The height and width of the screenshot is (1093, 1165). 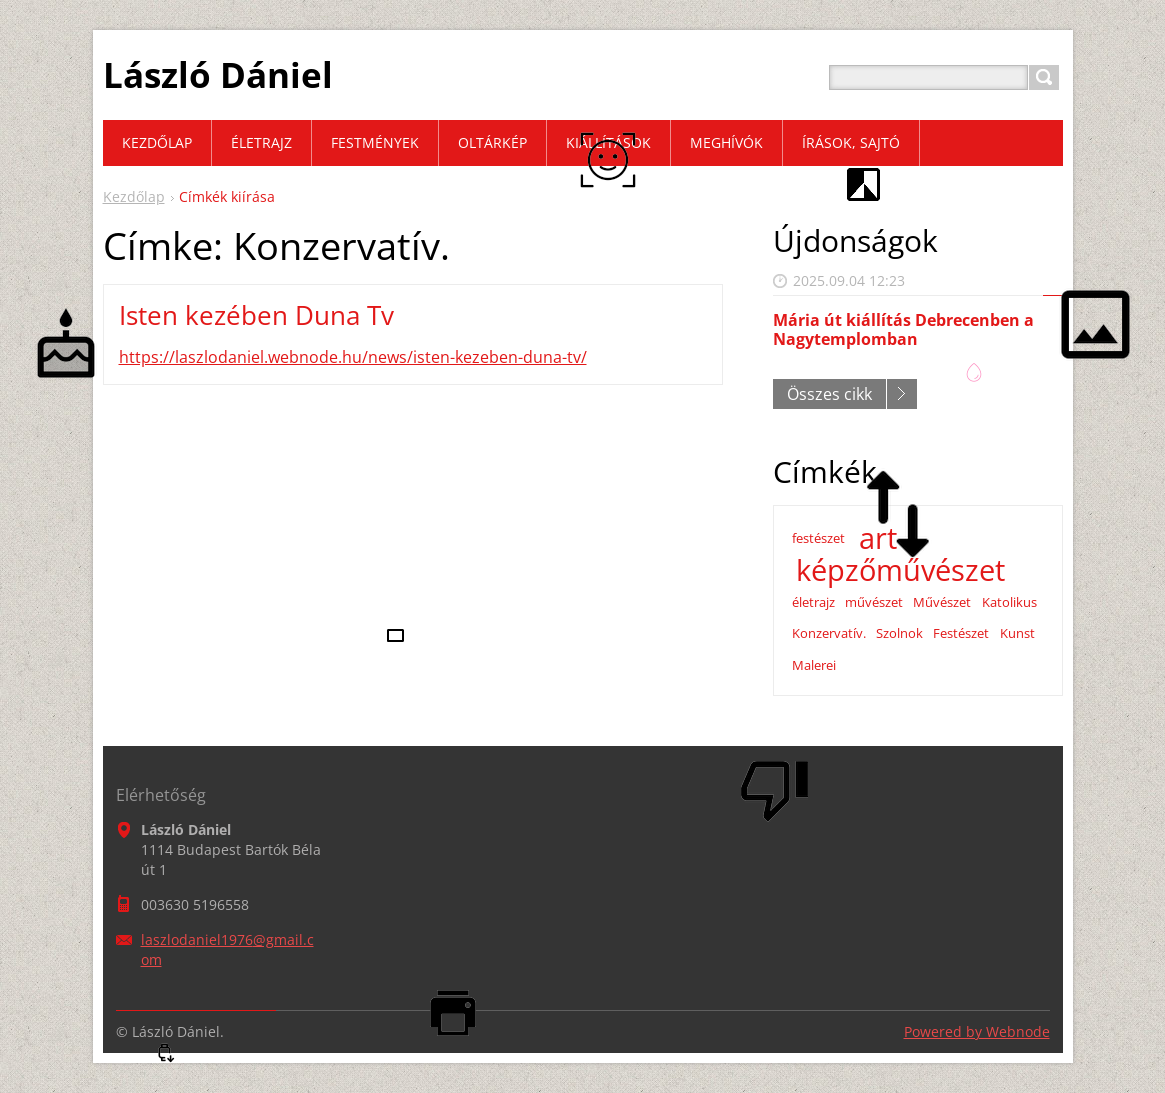 What do you see at coordinates (974, 373) in the screenshot?
I see `adjust water or hydration settings` at bounding box center [974, 373].